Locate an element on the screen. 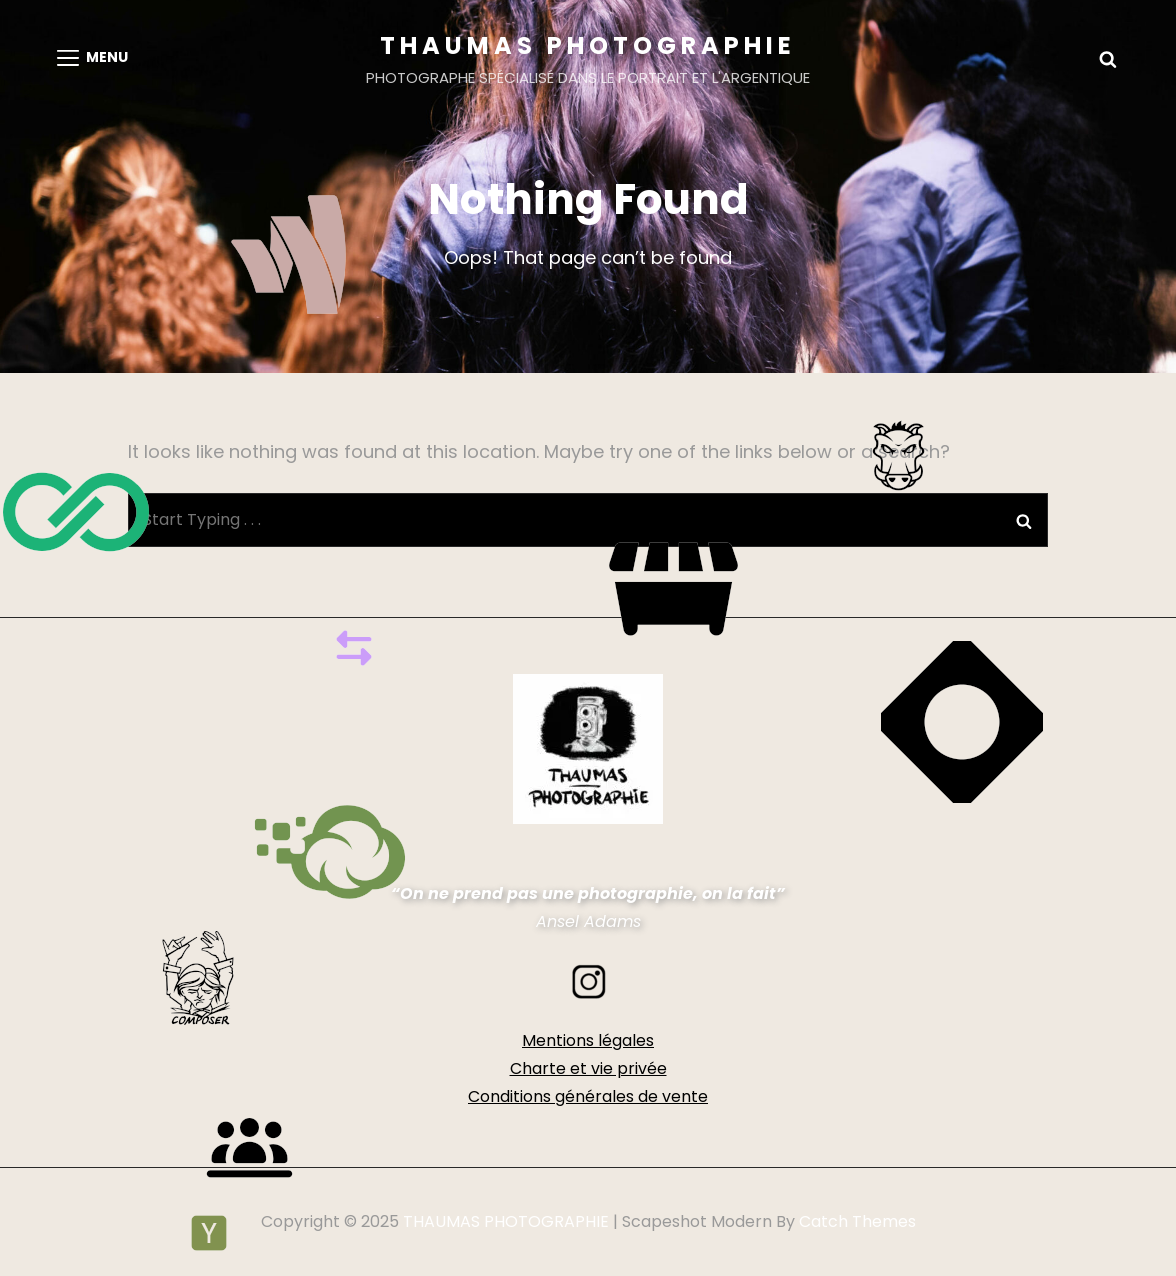 This screenshot has height=1276, width=1176. grunt javascript task runner logo is located at coordinates (898, 455).